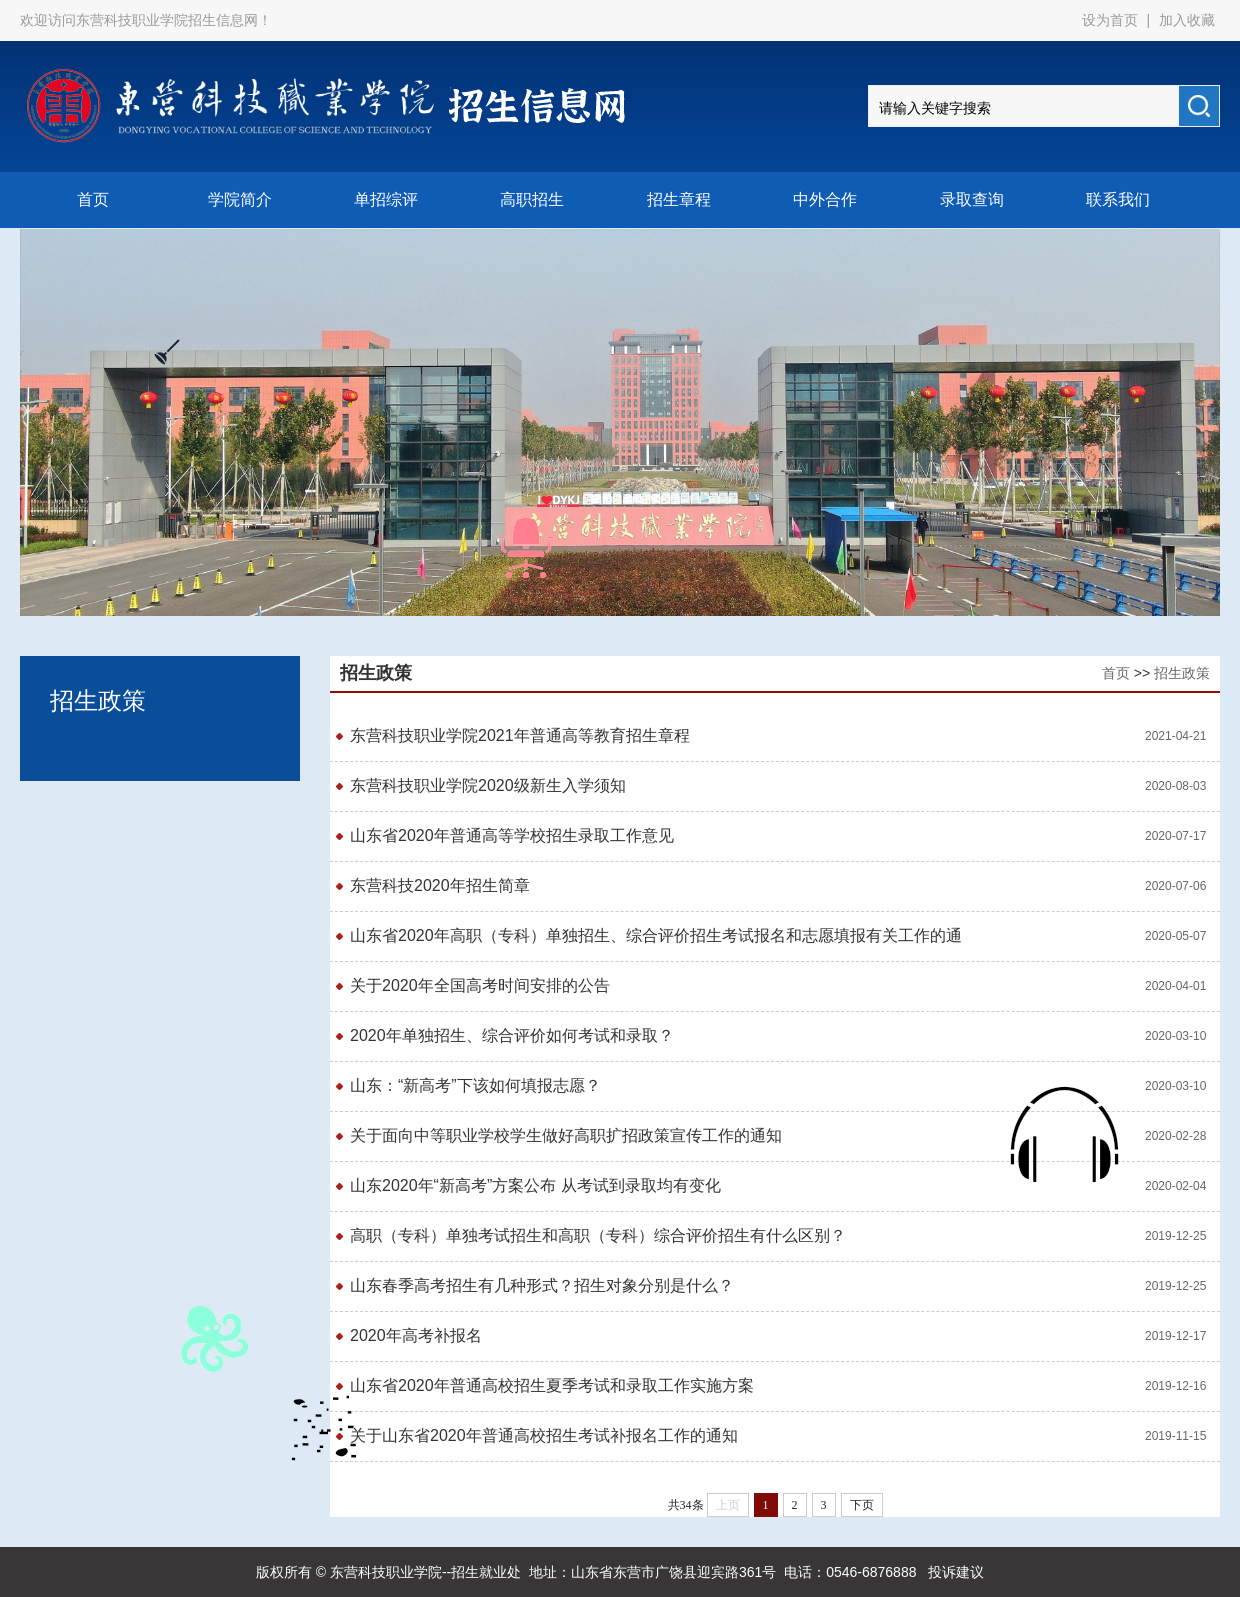  Describe the element at coordinates (324, 1428) in the screenshot. I see `select a path or route tile in a game` at that location.